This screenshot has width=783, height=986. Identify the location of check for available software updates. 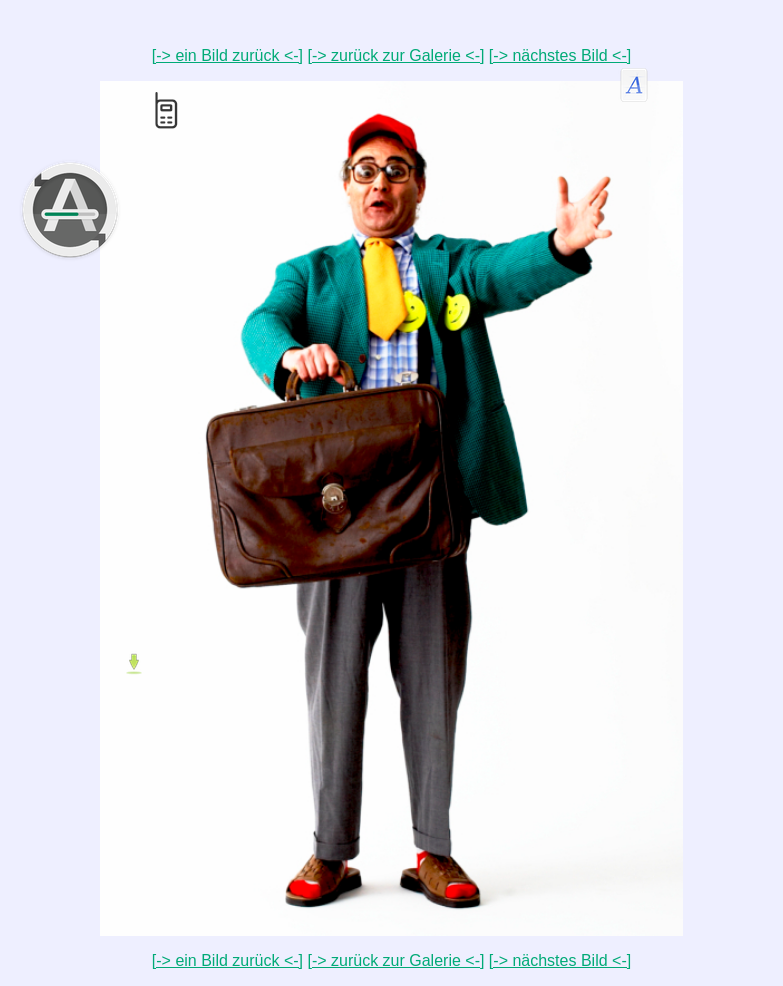
(70, 210).